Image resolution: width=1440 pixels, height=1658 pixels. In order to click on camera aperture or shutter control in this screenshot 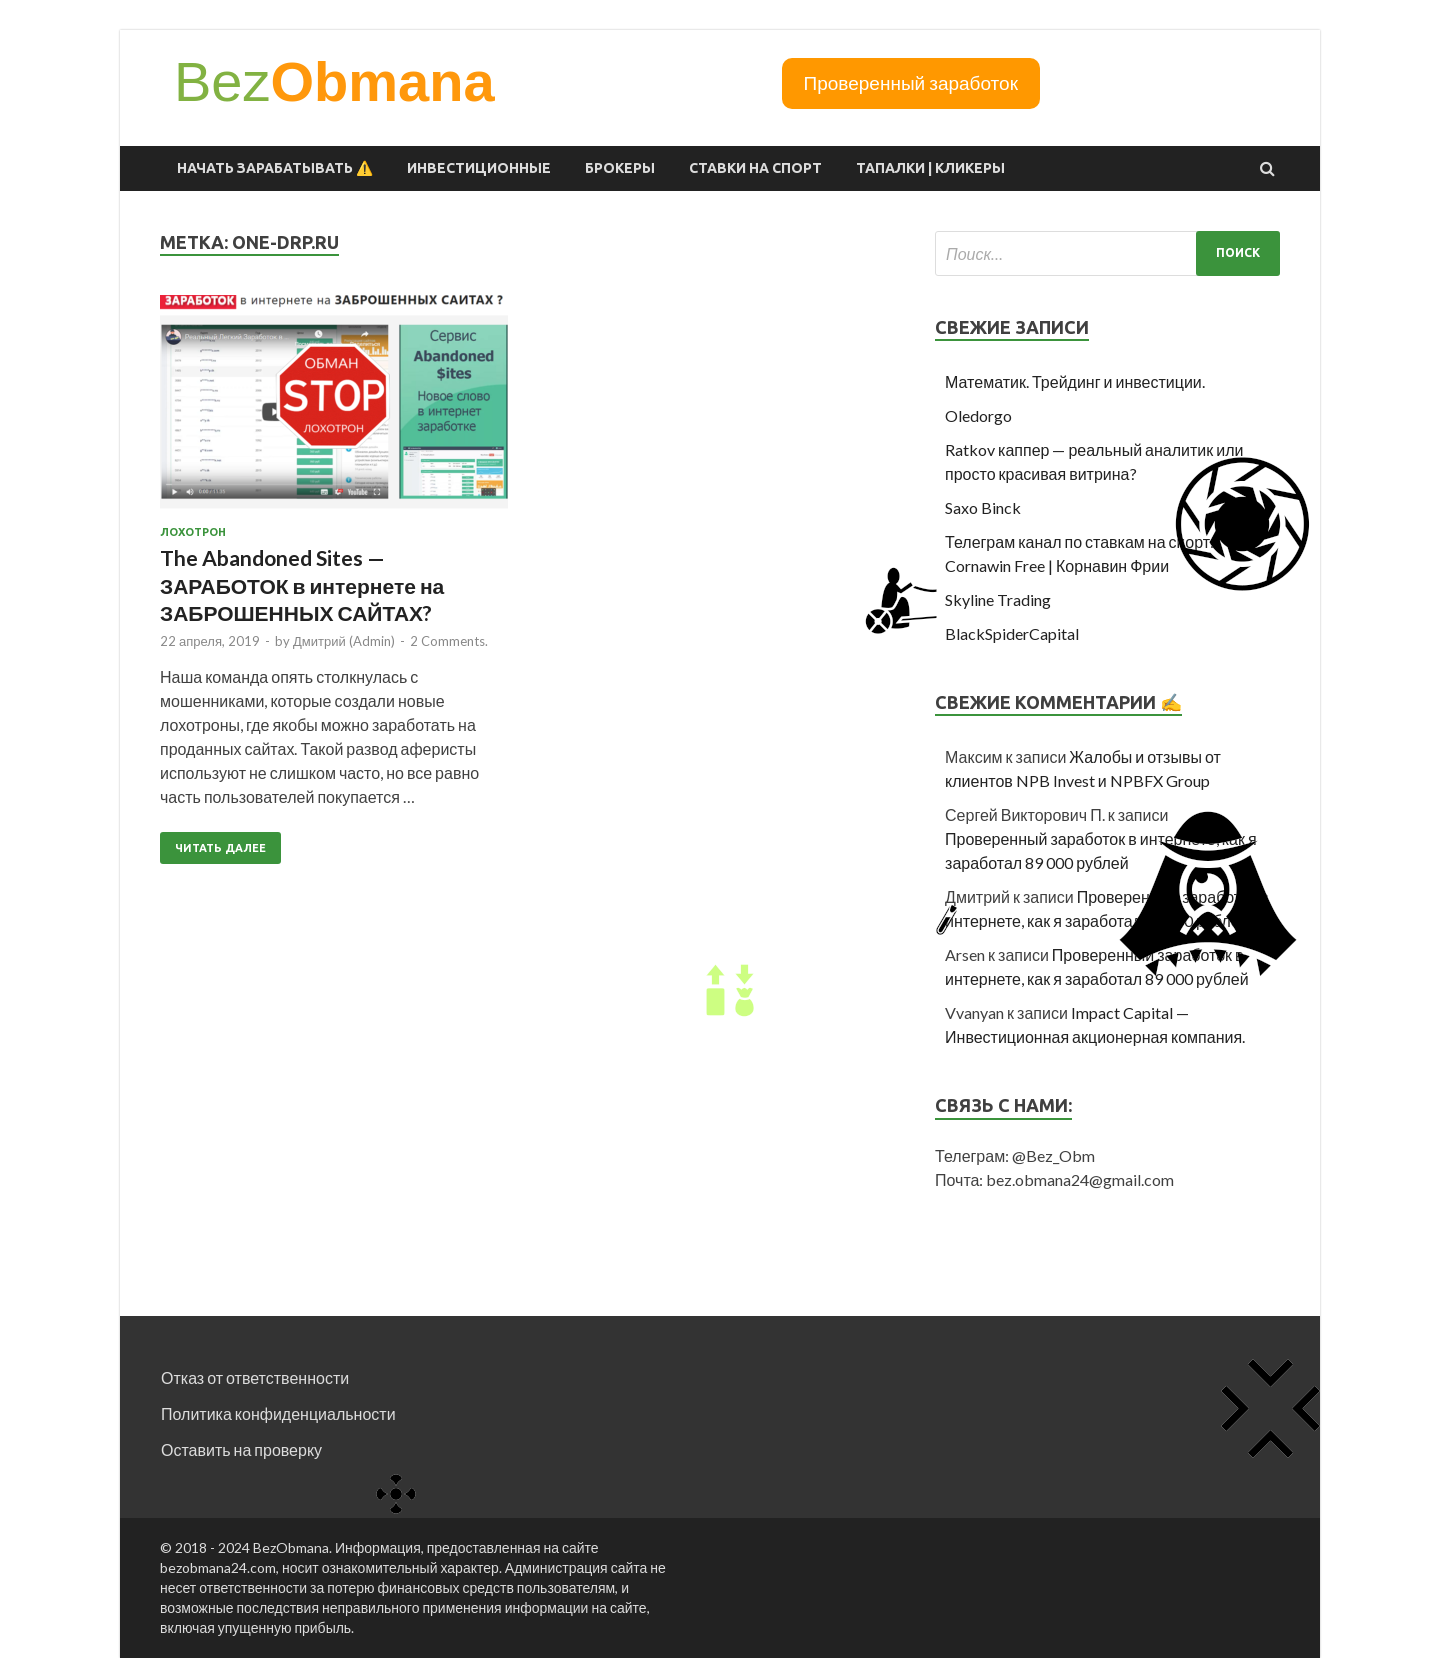, I will do `click(1242, 524)`.